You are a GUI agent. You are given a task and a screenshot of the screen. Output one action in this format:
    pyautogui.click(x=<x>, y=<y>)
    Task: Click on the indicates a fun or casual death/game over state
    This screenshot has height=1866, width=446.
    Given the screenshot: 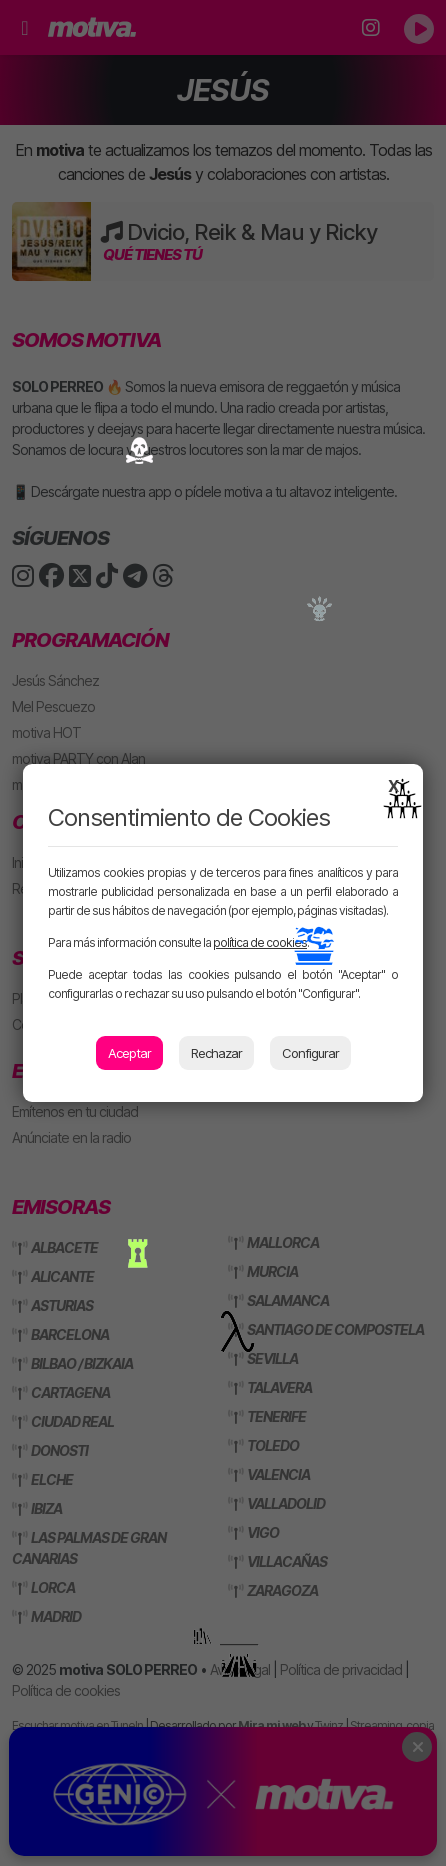 What is the action you would take?
    pyautogui.click(x=319, y=608)
    